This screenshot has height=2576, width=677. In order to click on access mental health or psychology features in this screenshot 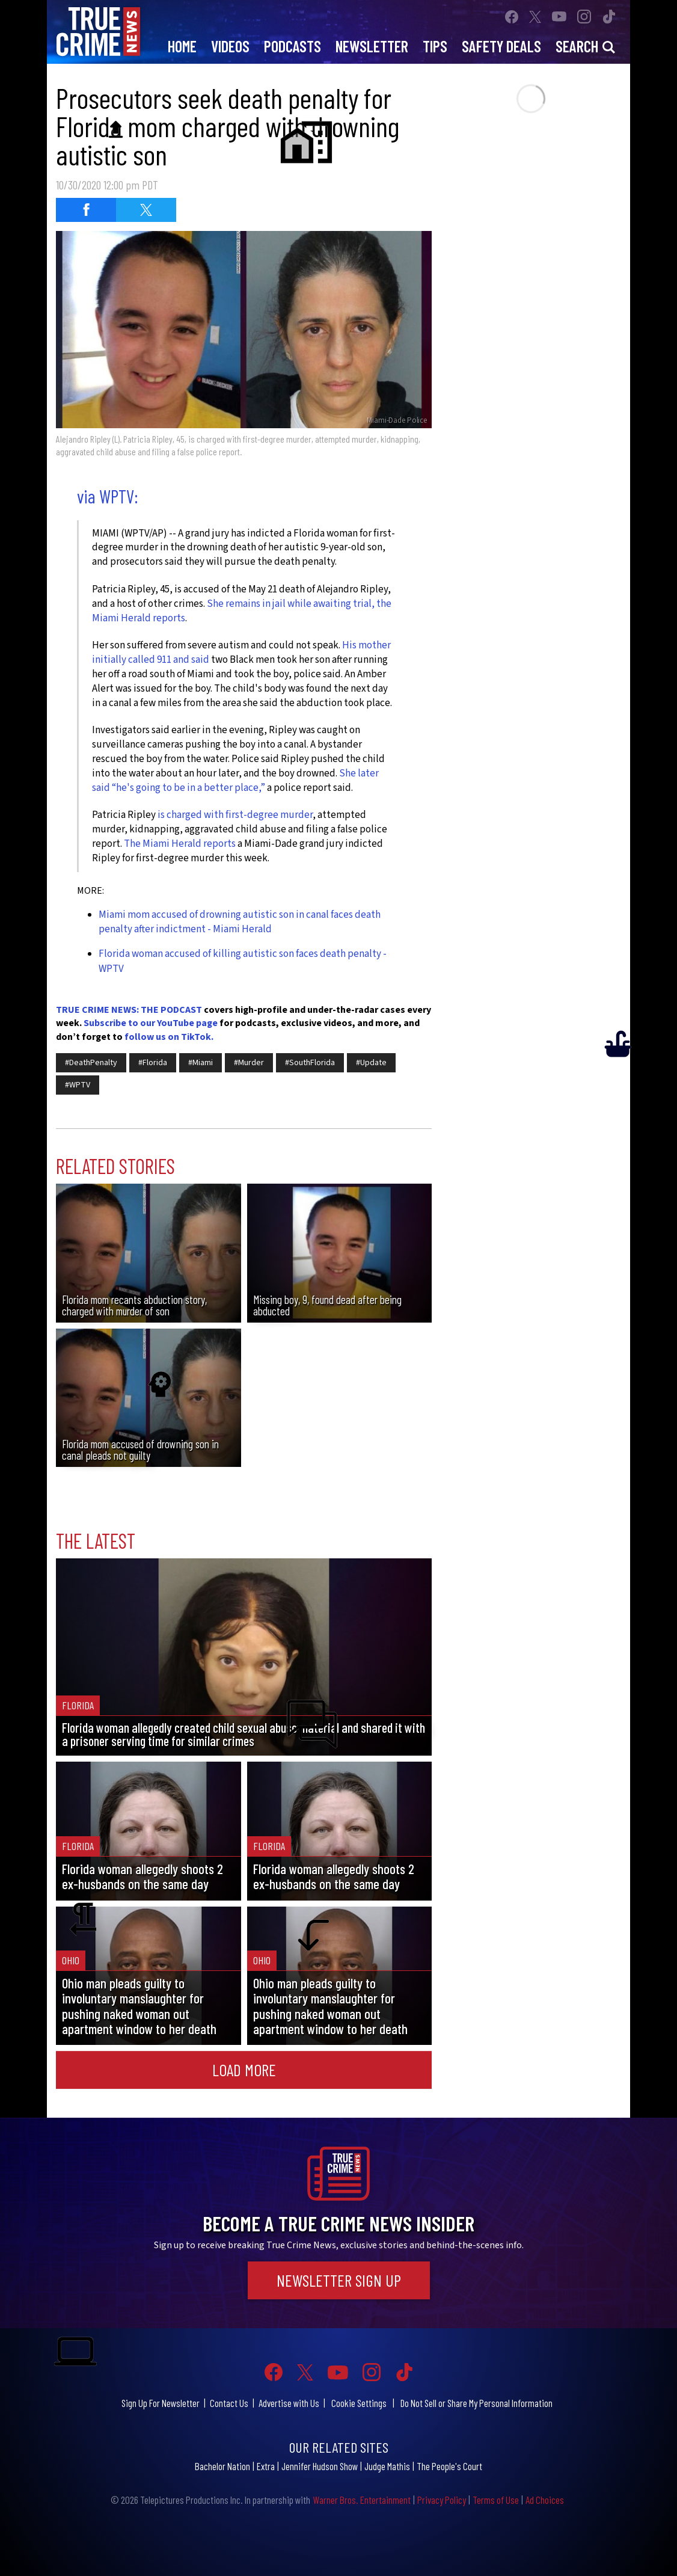, I will do `click(159, 1384)`.